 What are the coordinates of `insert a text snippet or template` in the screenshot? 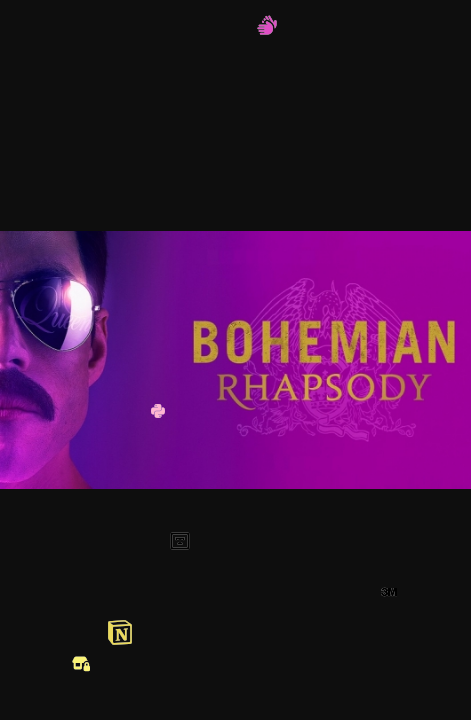 It's located at (180, 541).